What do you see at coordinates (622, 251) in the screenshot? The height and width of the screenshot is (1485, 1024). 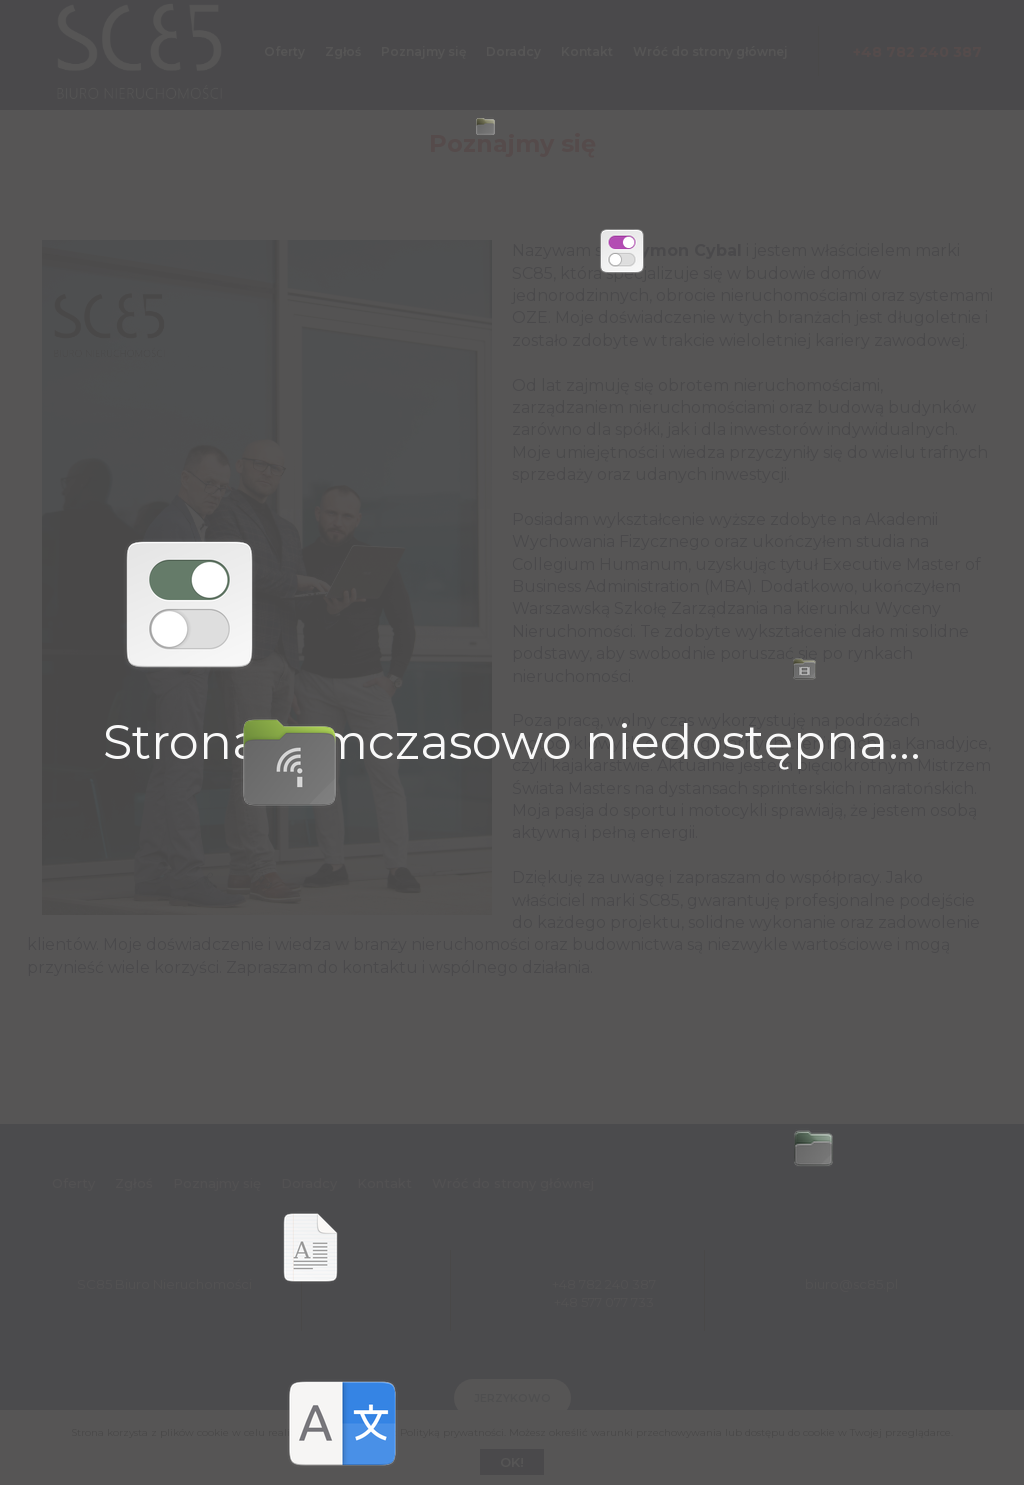 I see `open gnome tweaks to customize desktop settings` at bounding box center [622, 251].